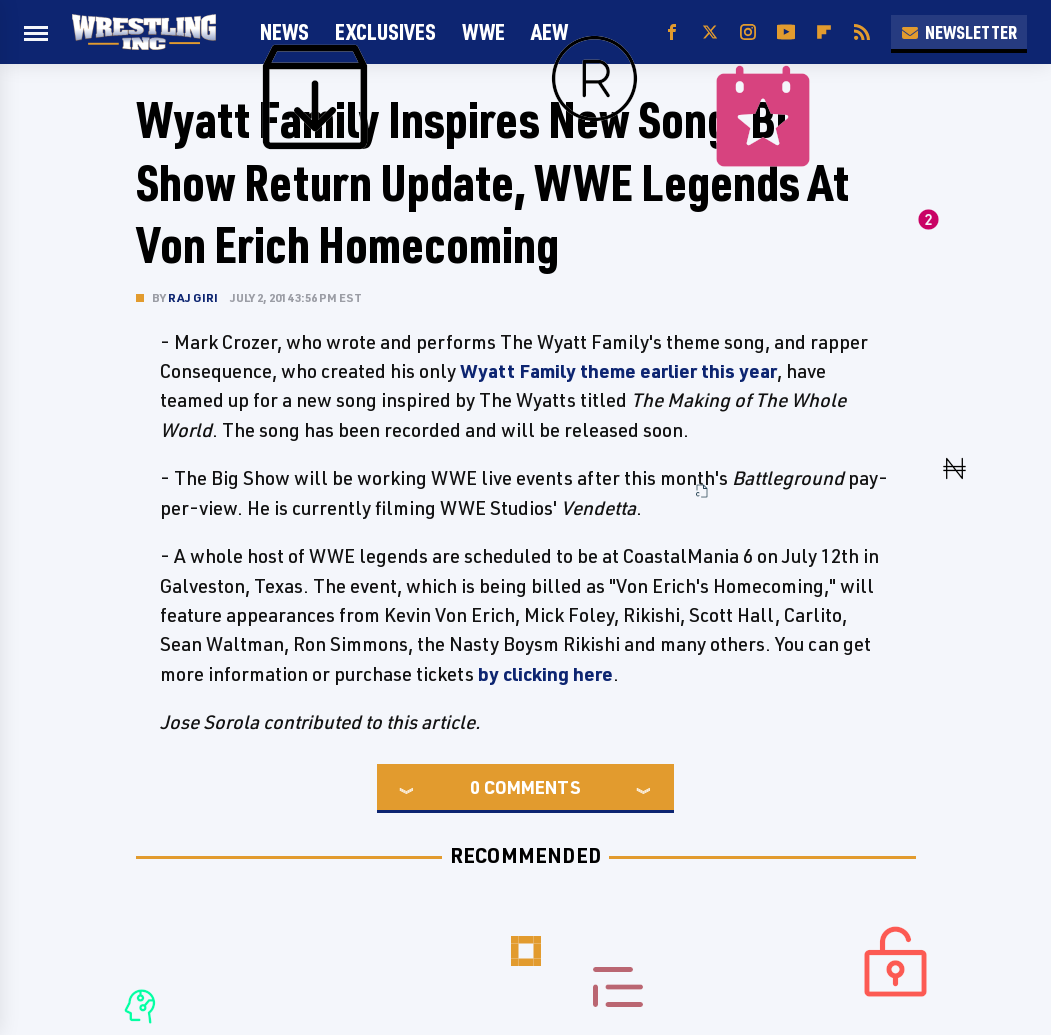  What do you see at coordinates (763, 120) in the screenshot?
I see `view starred or favorite events` at bounding box center [763, 120].